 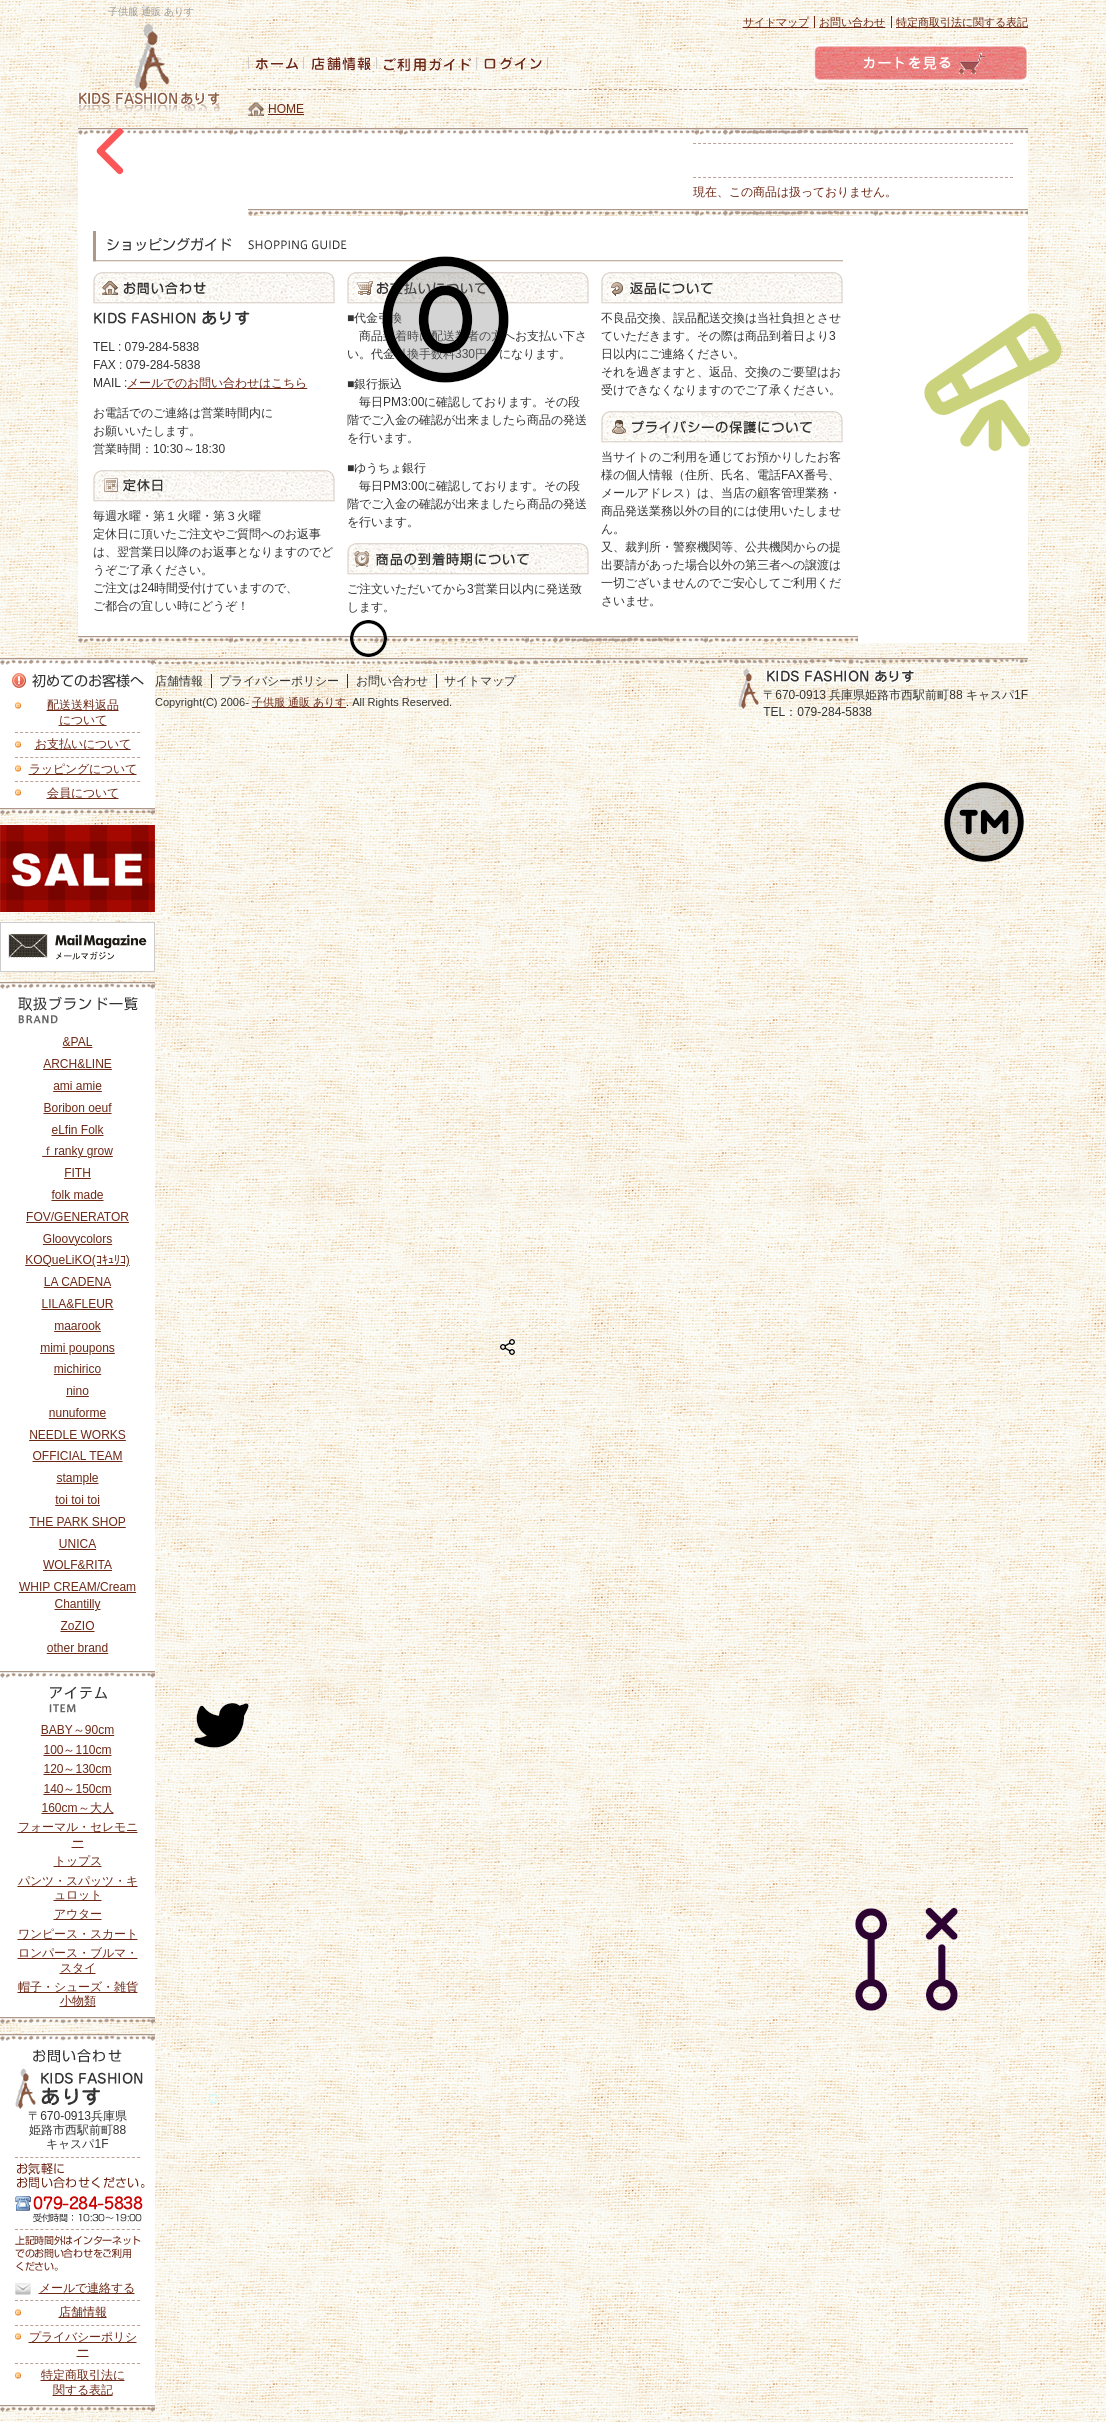 What do you see at coordinates (221, 1725) in the screenshot?
I see `share to twitter` at bounding box center [221, 1725].